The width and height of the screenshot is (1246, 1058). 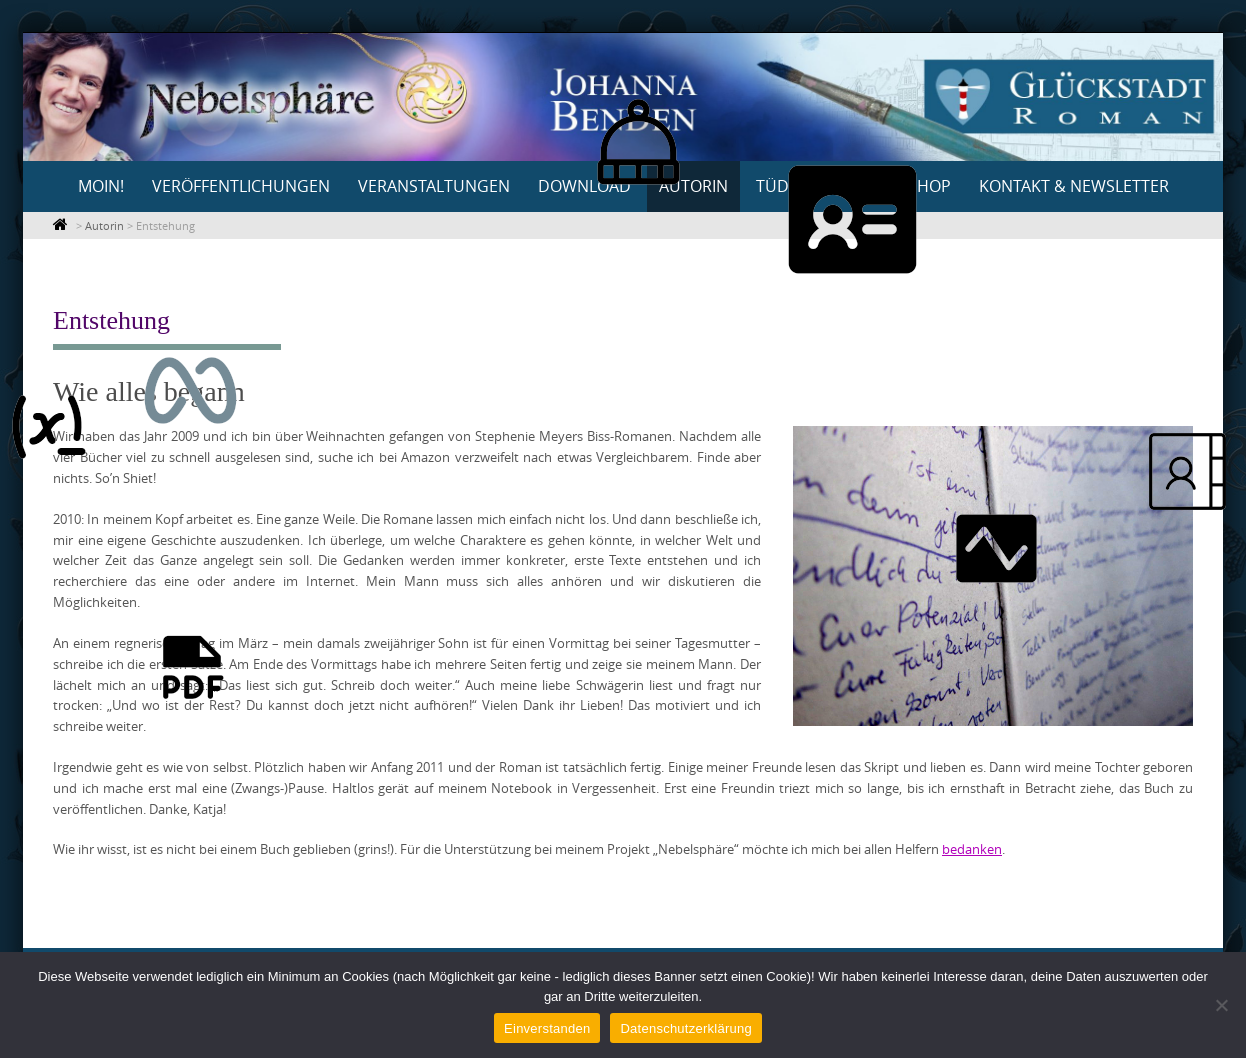 I want to click on open a PDF document, so click(x=192, y=670).